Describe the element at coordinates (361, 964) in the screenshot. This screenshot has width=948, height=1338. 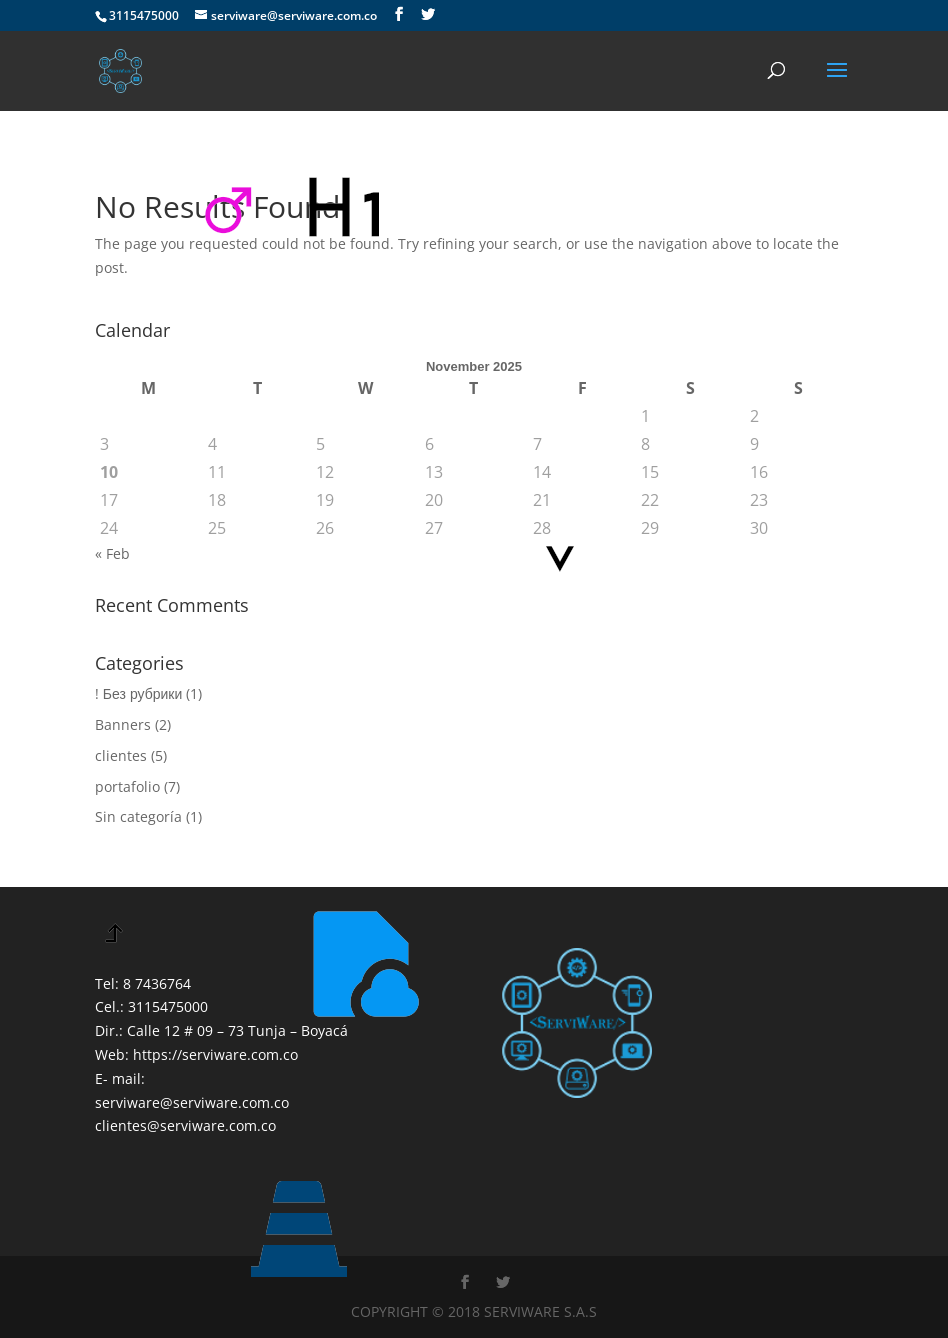
I see `access cloud-synced documents` at that location.